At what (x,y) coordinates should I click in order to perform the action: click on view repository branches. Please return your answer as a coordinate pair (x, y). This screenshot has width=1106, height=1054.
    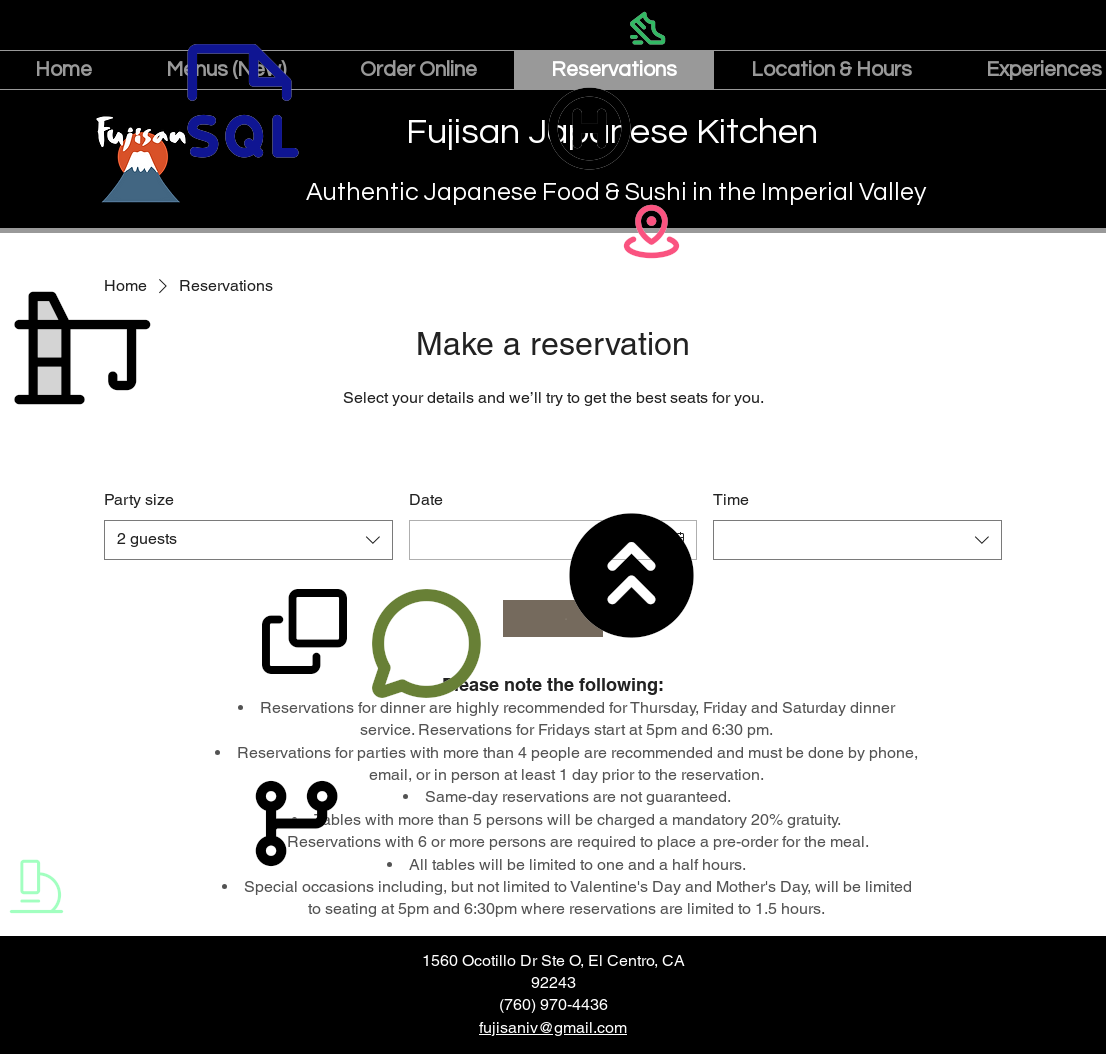
    Looking at the image, I should click on (291, 823).